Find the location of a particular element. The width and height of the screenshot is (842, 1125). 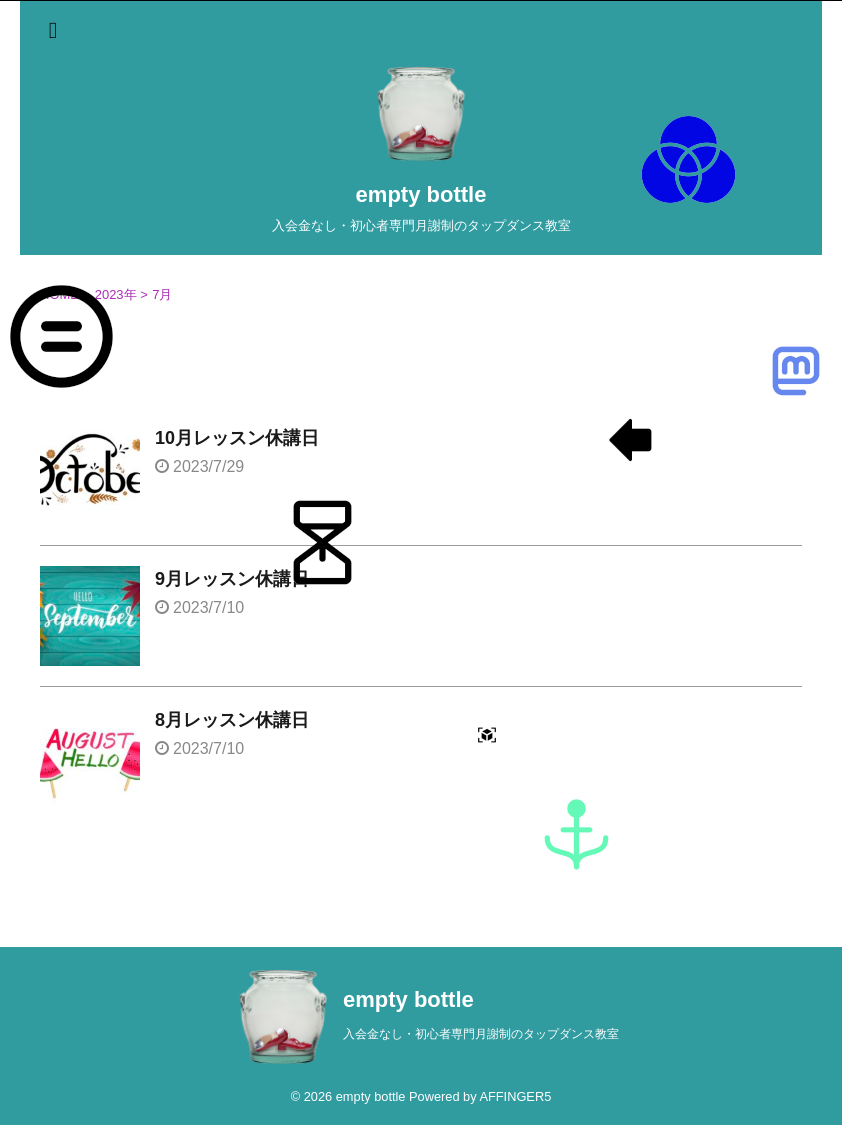

scan or capture a 3D object is located at coordinates (487, 735).